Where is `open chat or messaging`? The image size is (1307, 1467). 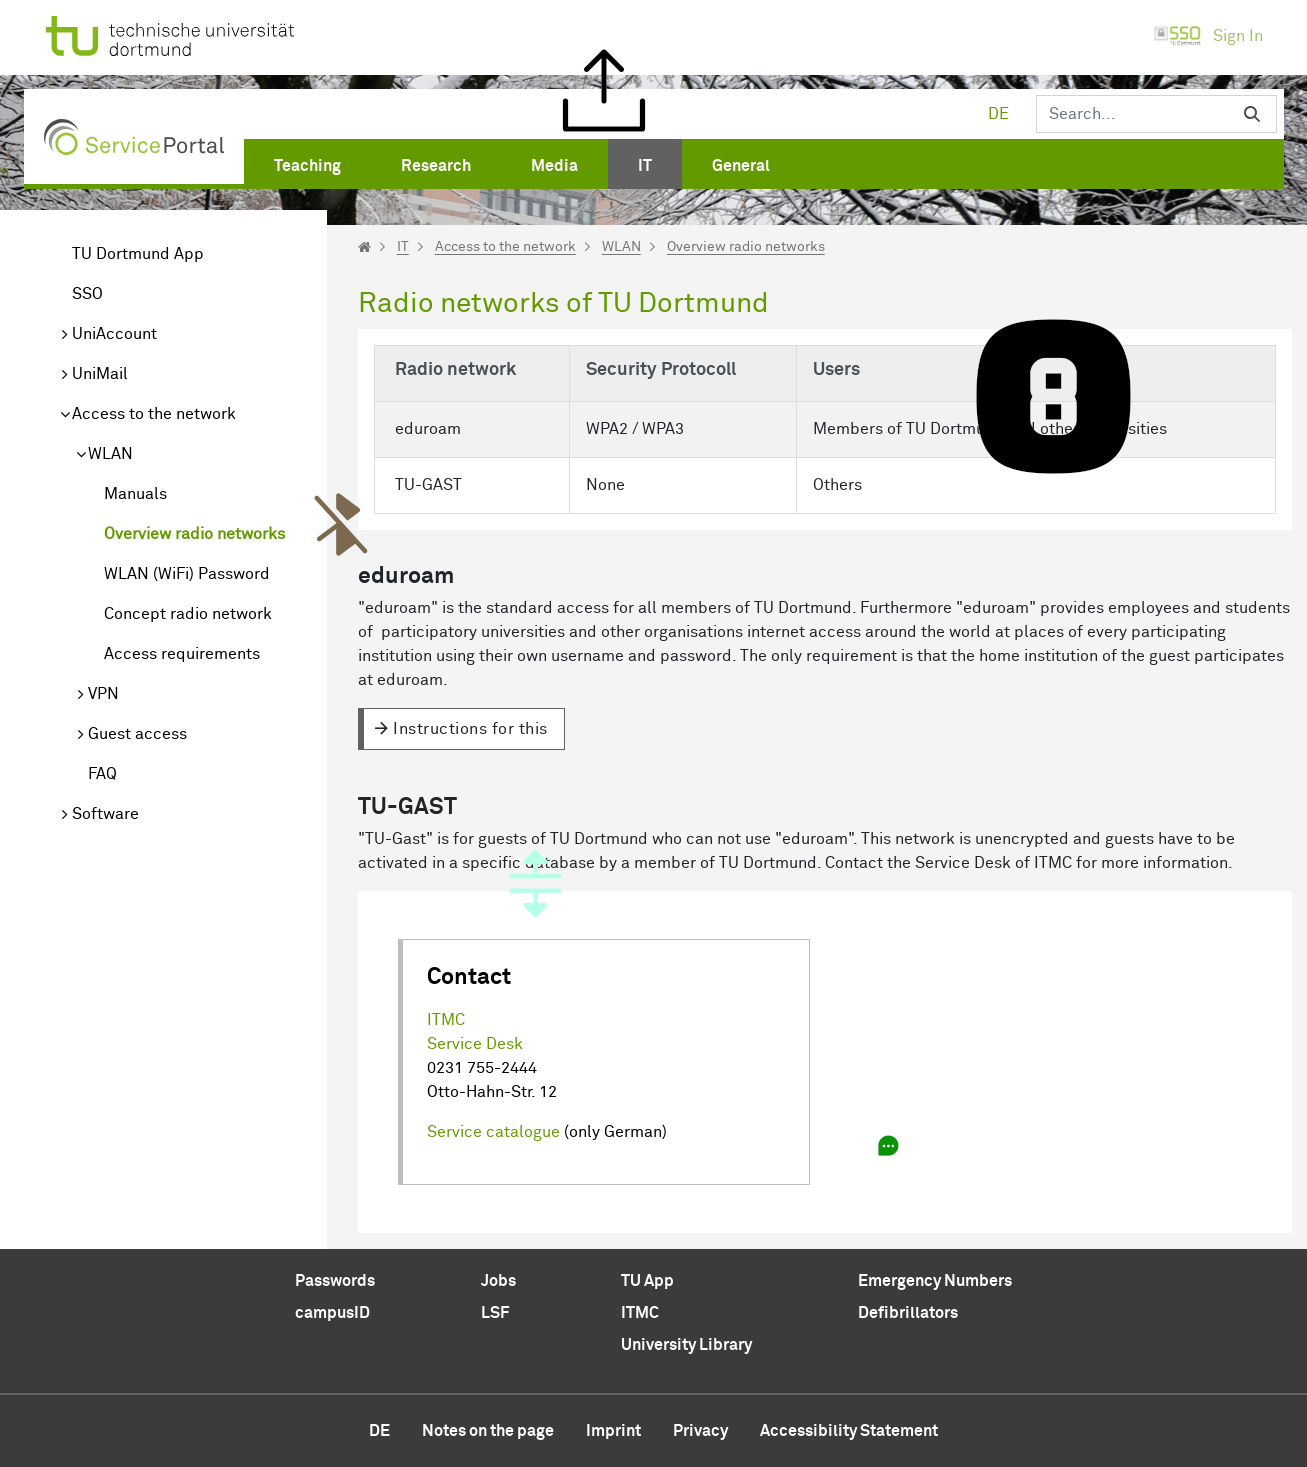 open chat or messaging is located at coordinates (888, 1146).